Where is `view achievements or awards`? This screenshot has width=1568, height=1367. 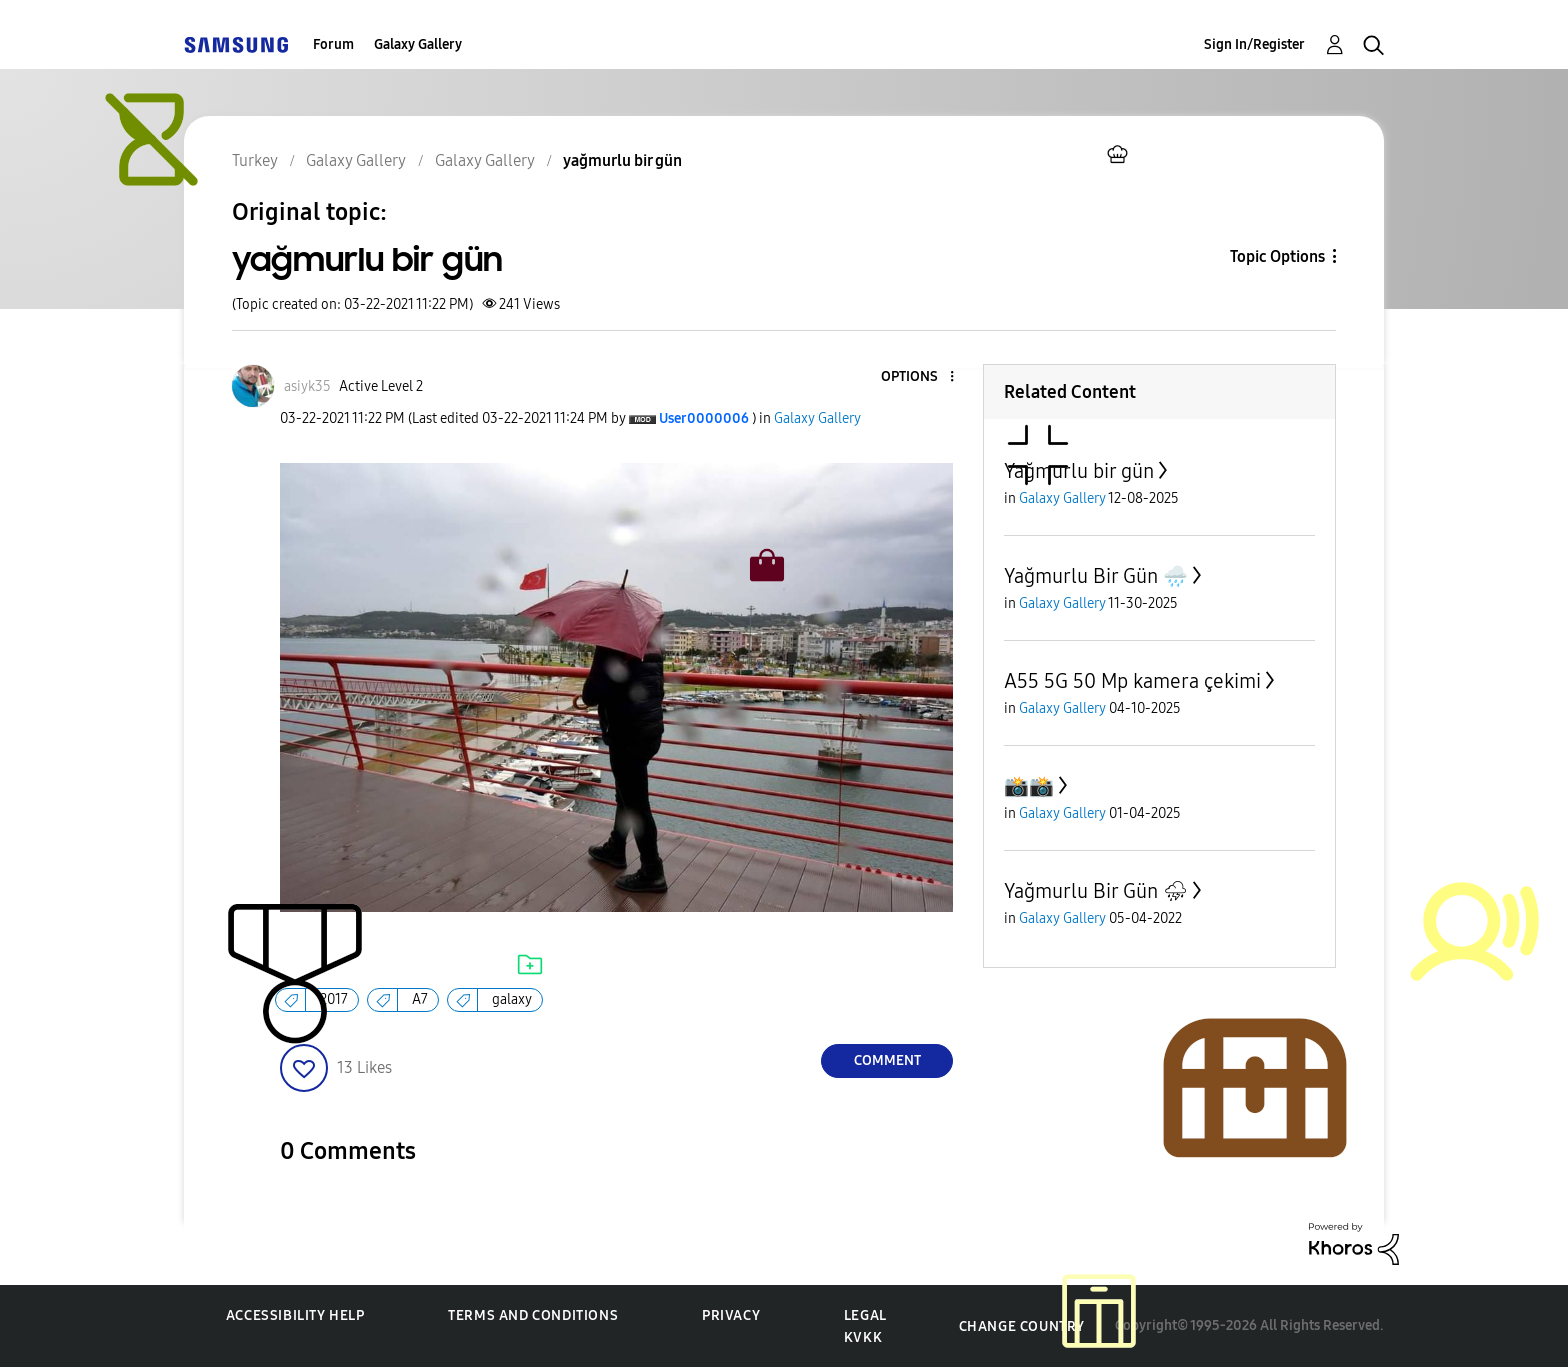
view achievements or awards is located at coordinates (295, 965).